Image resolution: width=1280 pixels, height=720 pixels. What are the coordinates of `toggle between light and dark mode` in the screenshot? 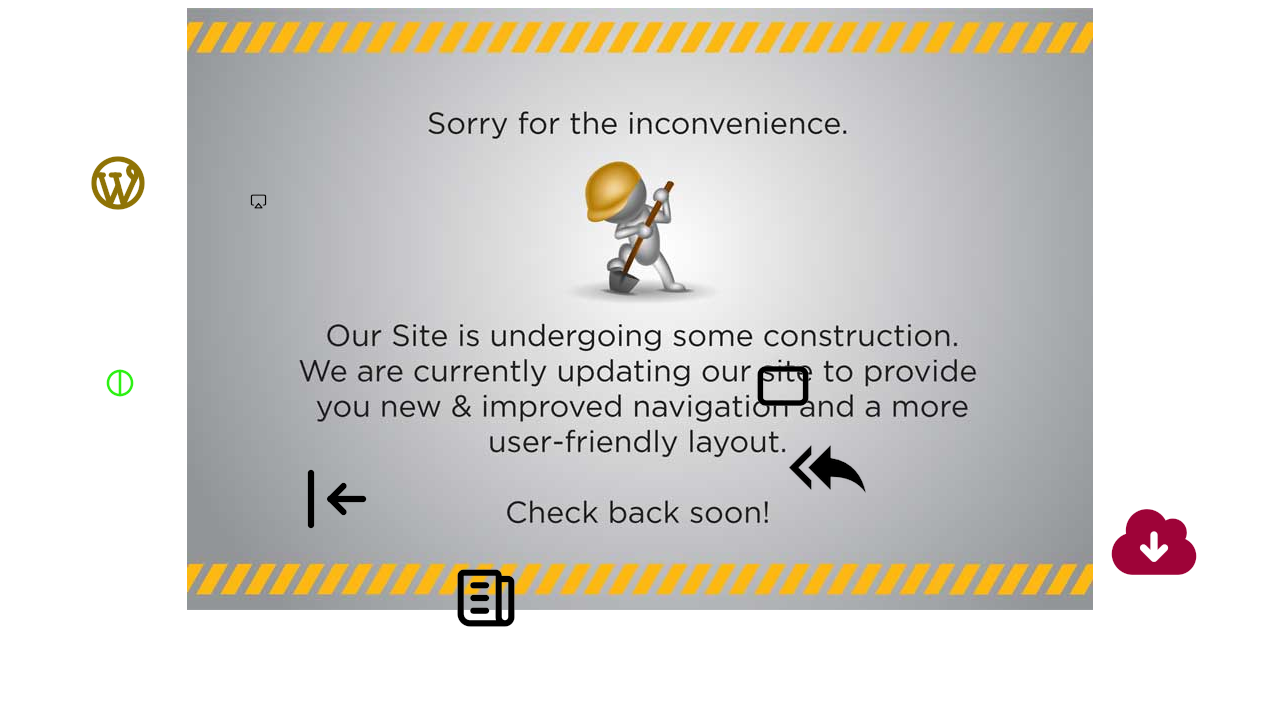 It's located at (120, 383).